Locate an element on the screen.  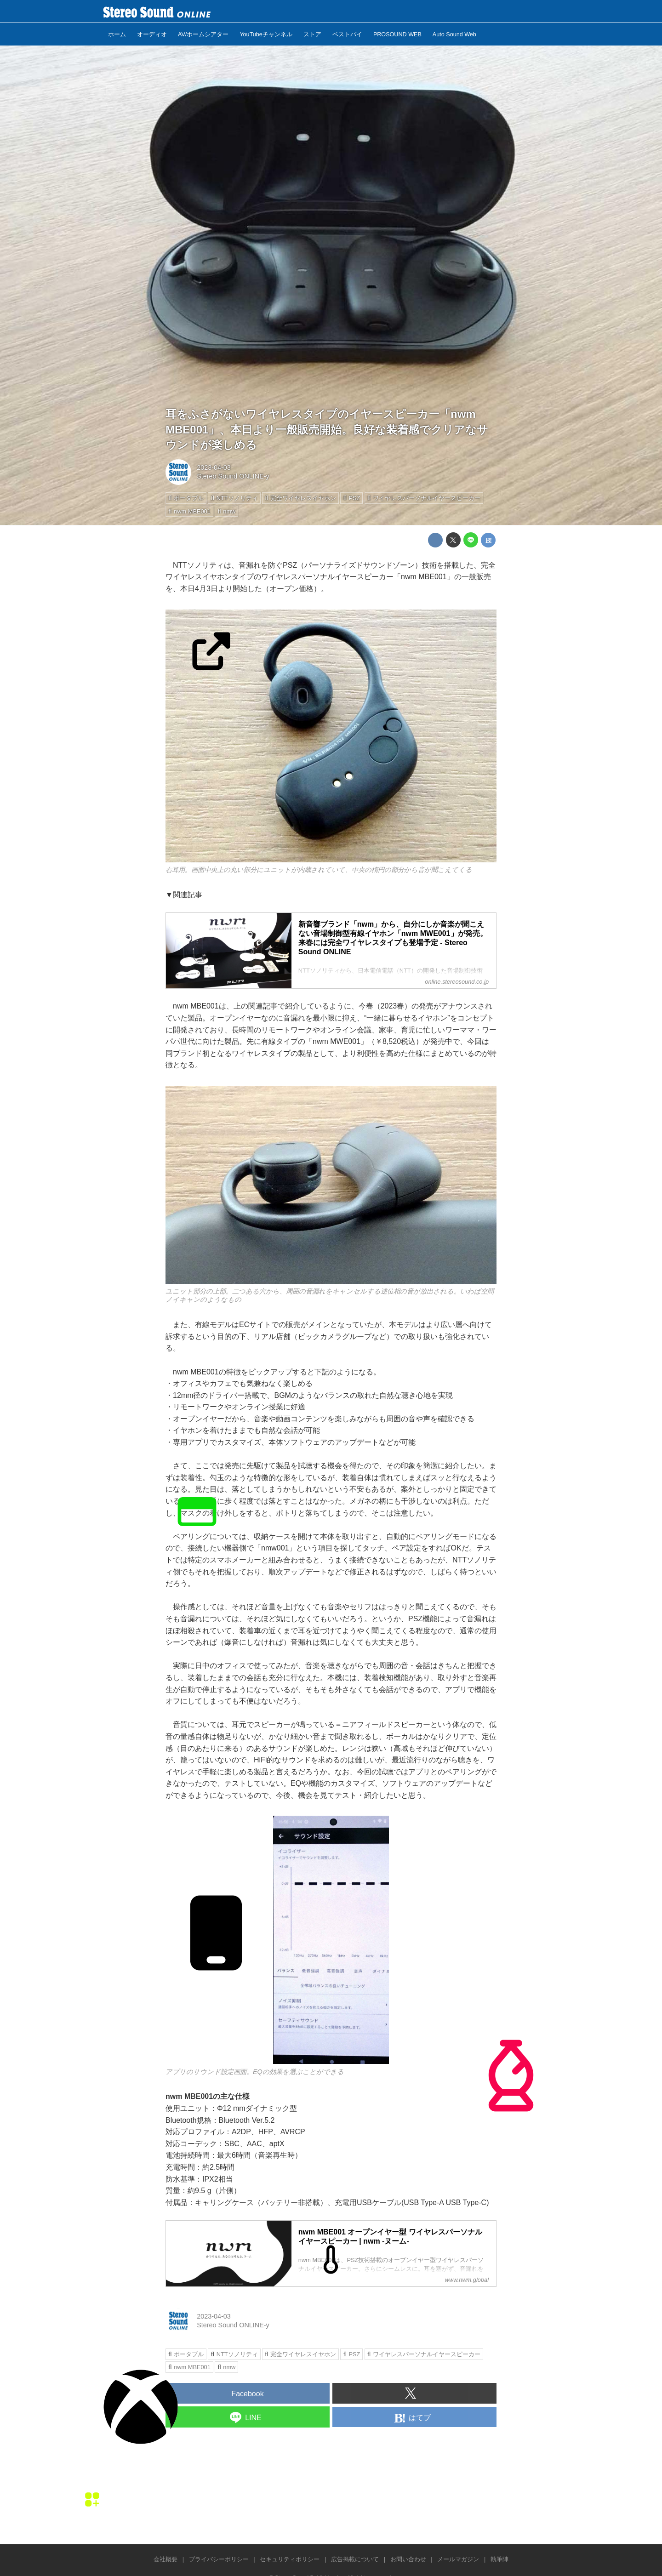
add a new widget or module is located at coordinates (92, 2499).